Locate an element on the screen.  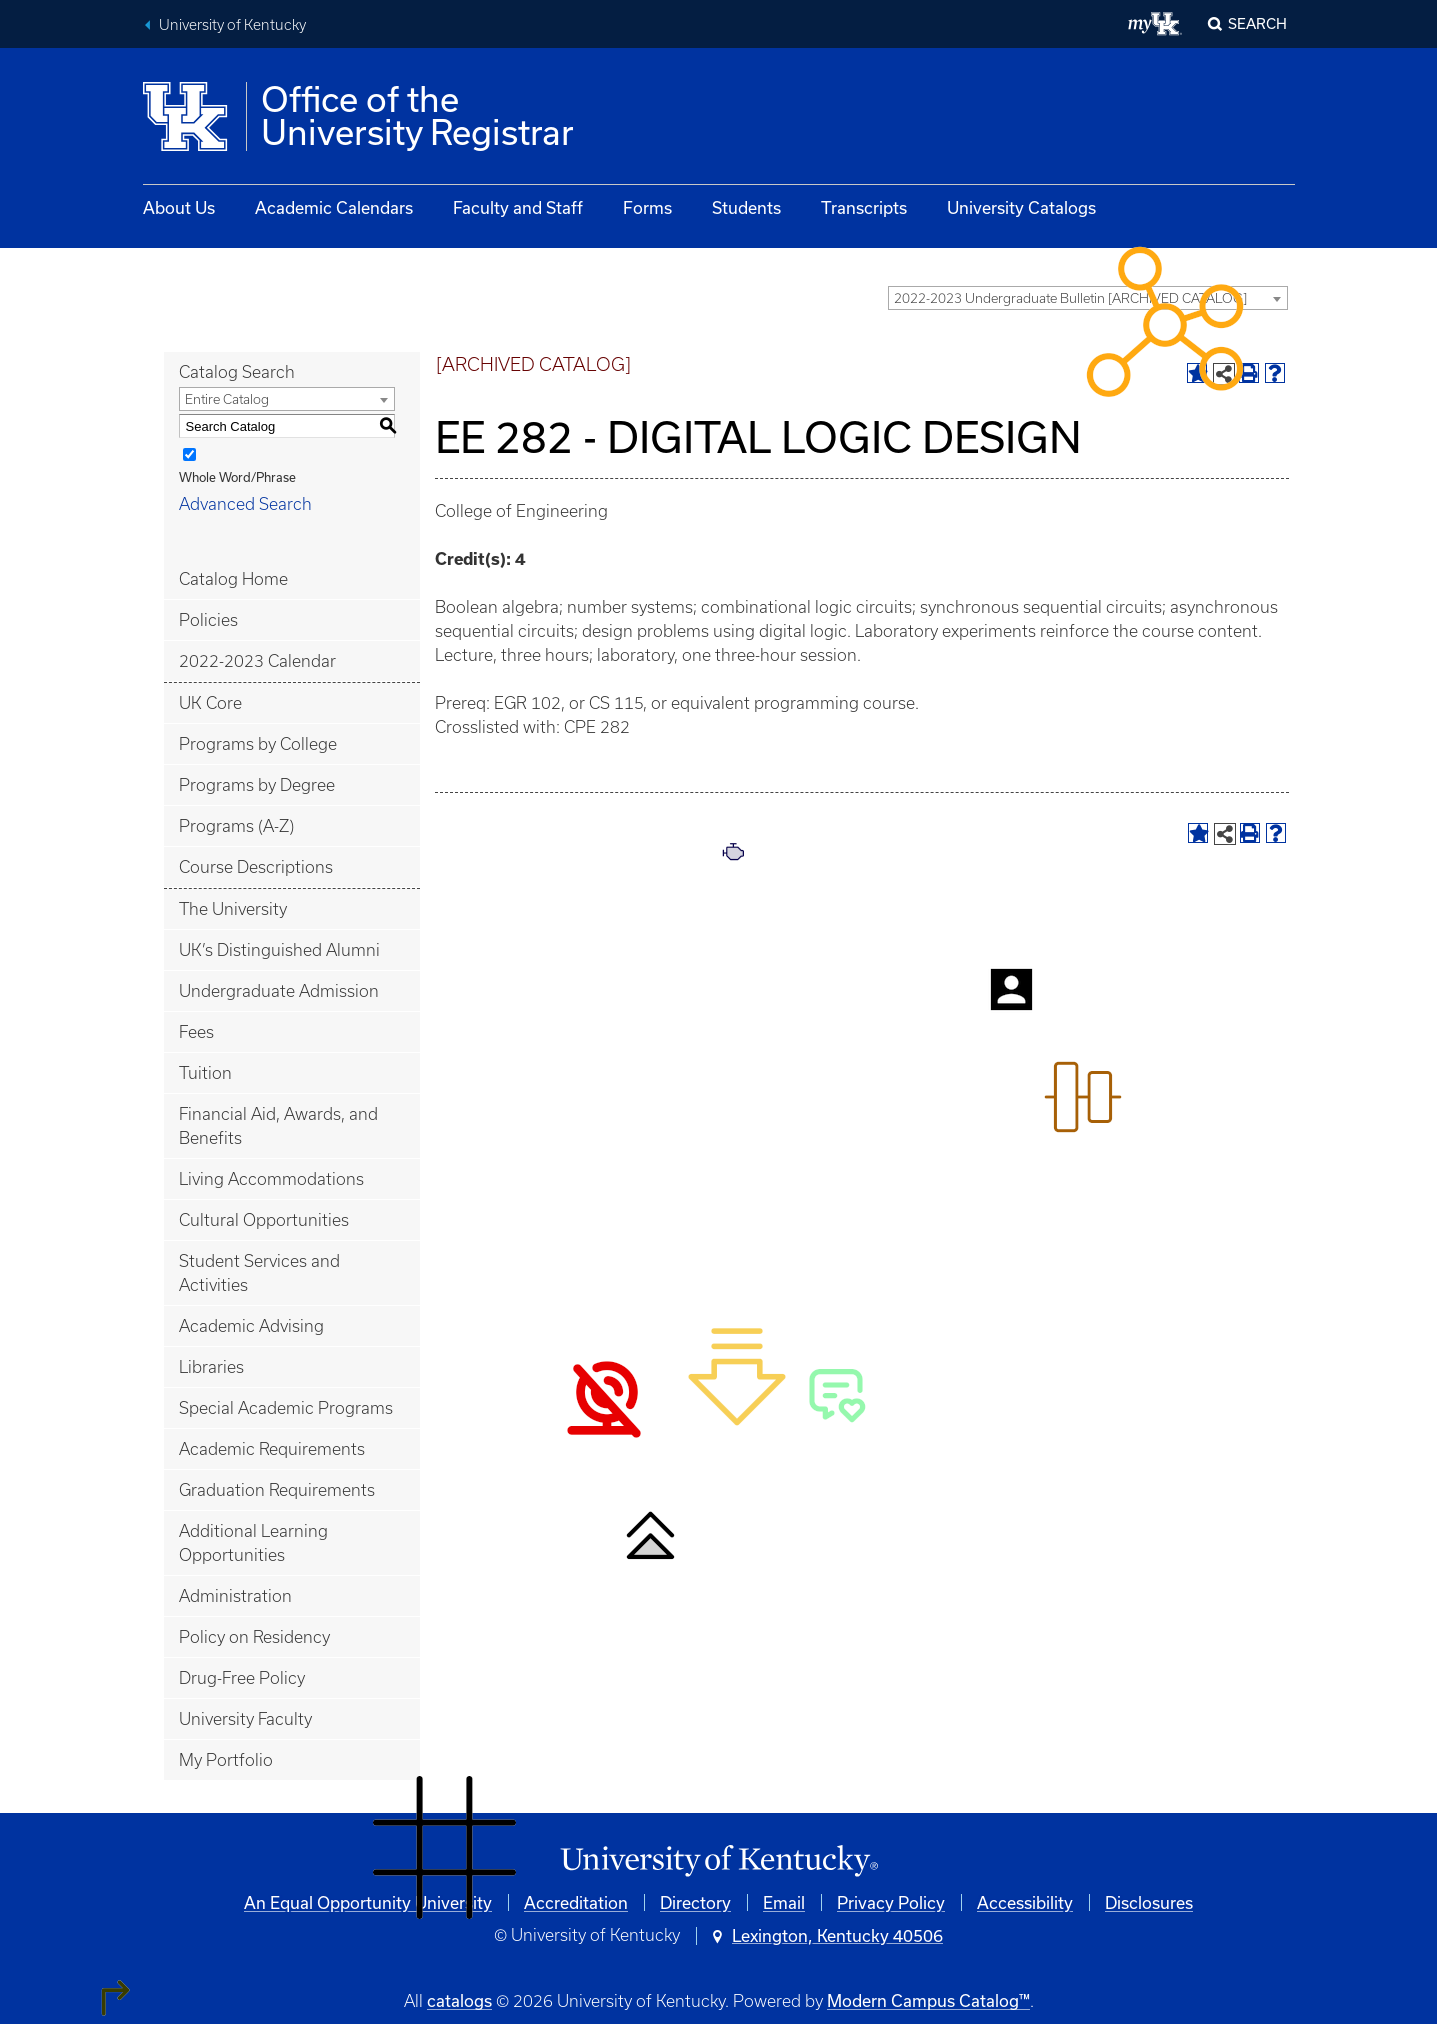
view liked or favorited messages is located at coordinates (836, 1393).